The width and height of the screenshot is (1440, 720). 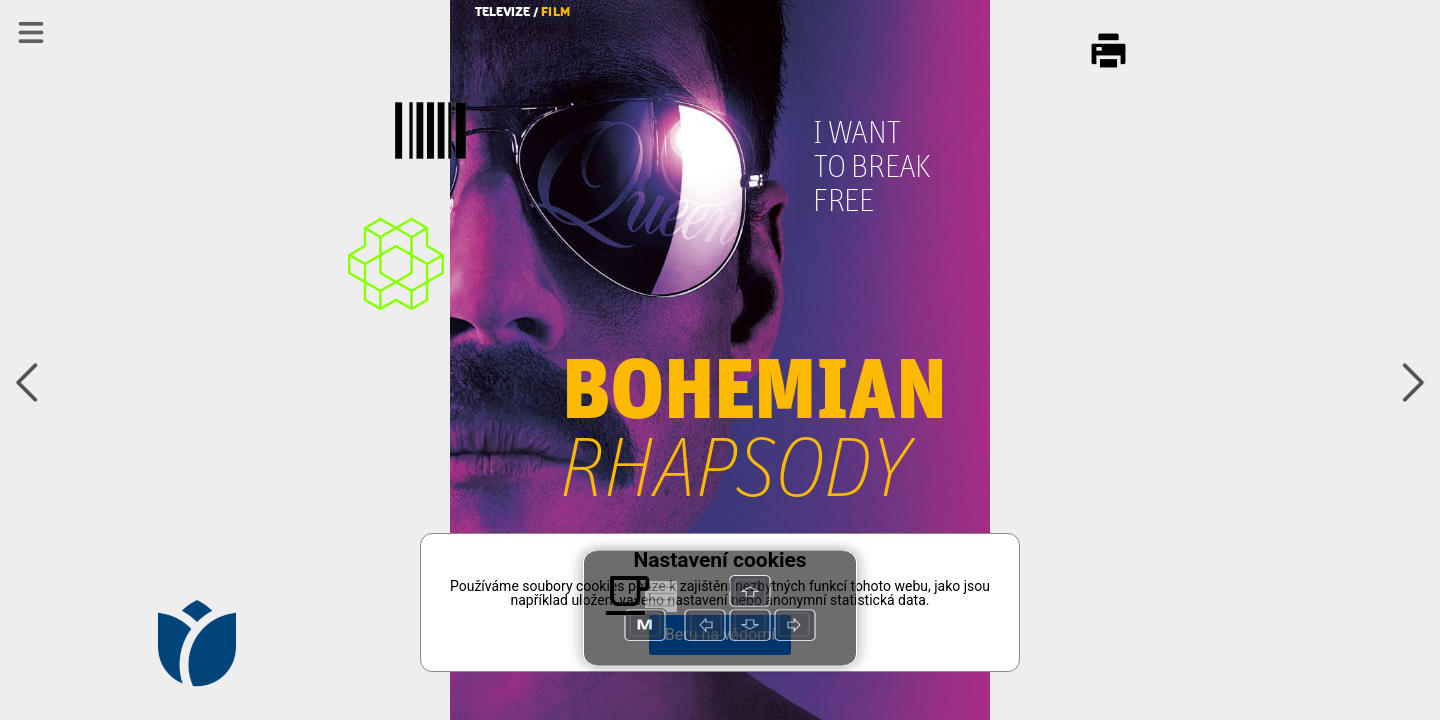 I want to click on scan a barcode, so click(x=430, y=130).